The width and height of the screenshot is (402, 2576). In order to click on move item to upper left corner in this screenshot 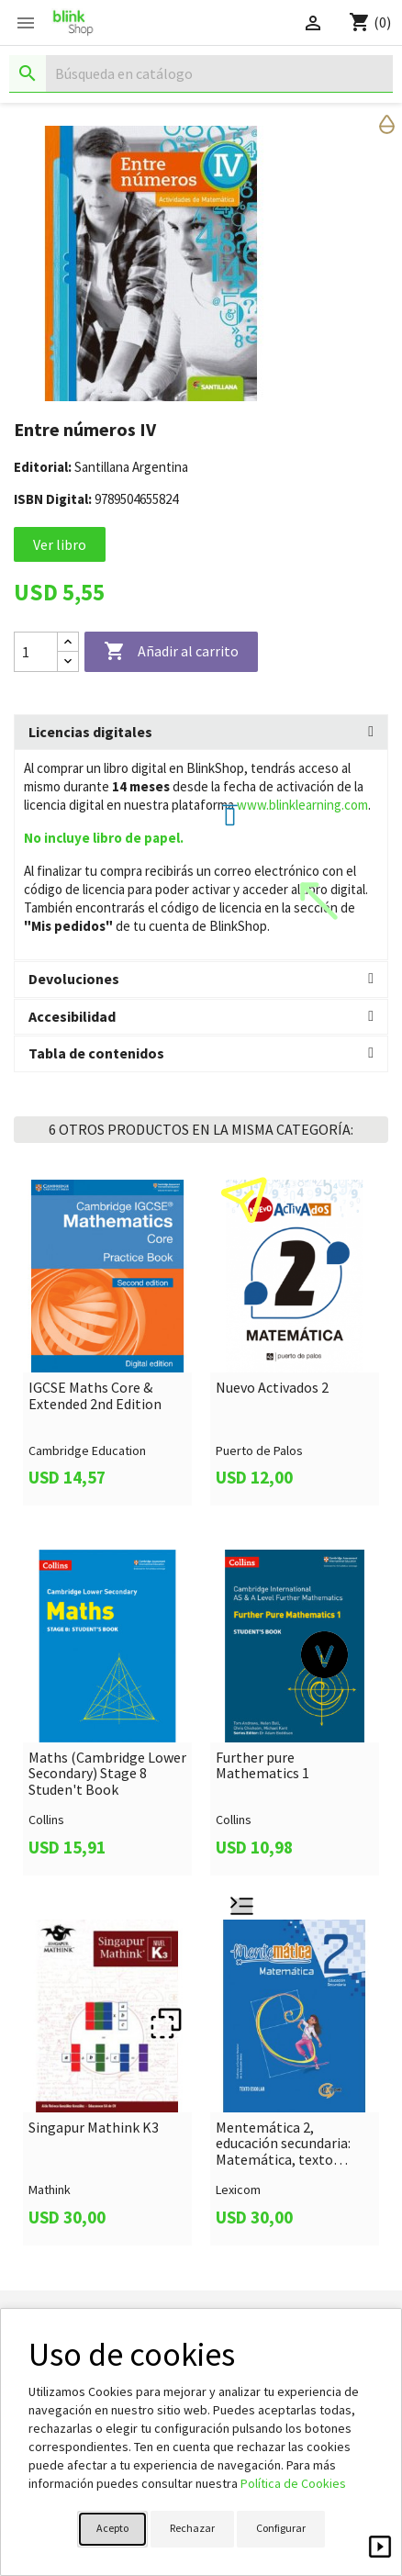, I will do `click(318, 901)`.